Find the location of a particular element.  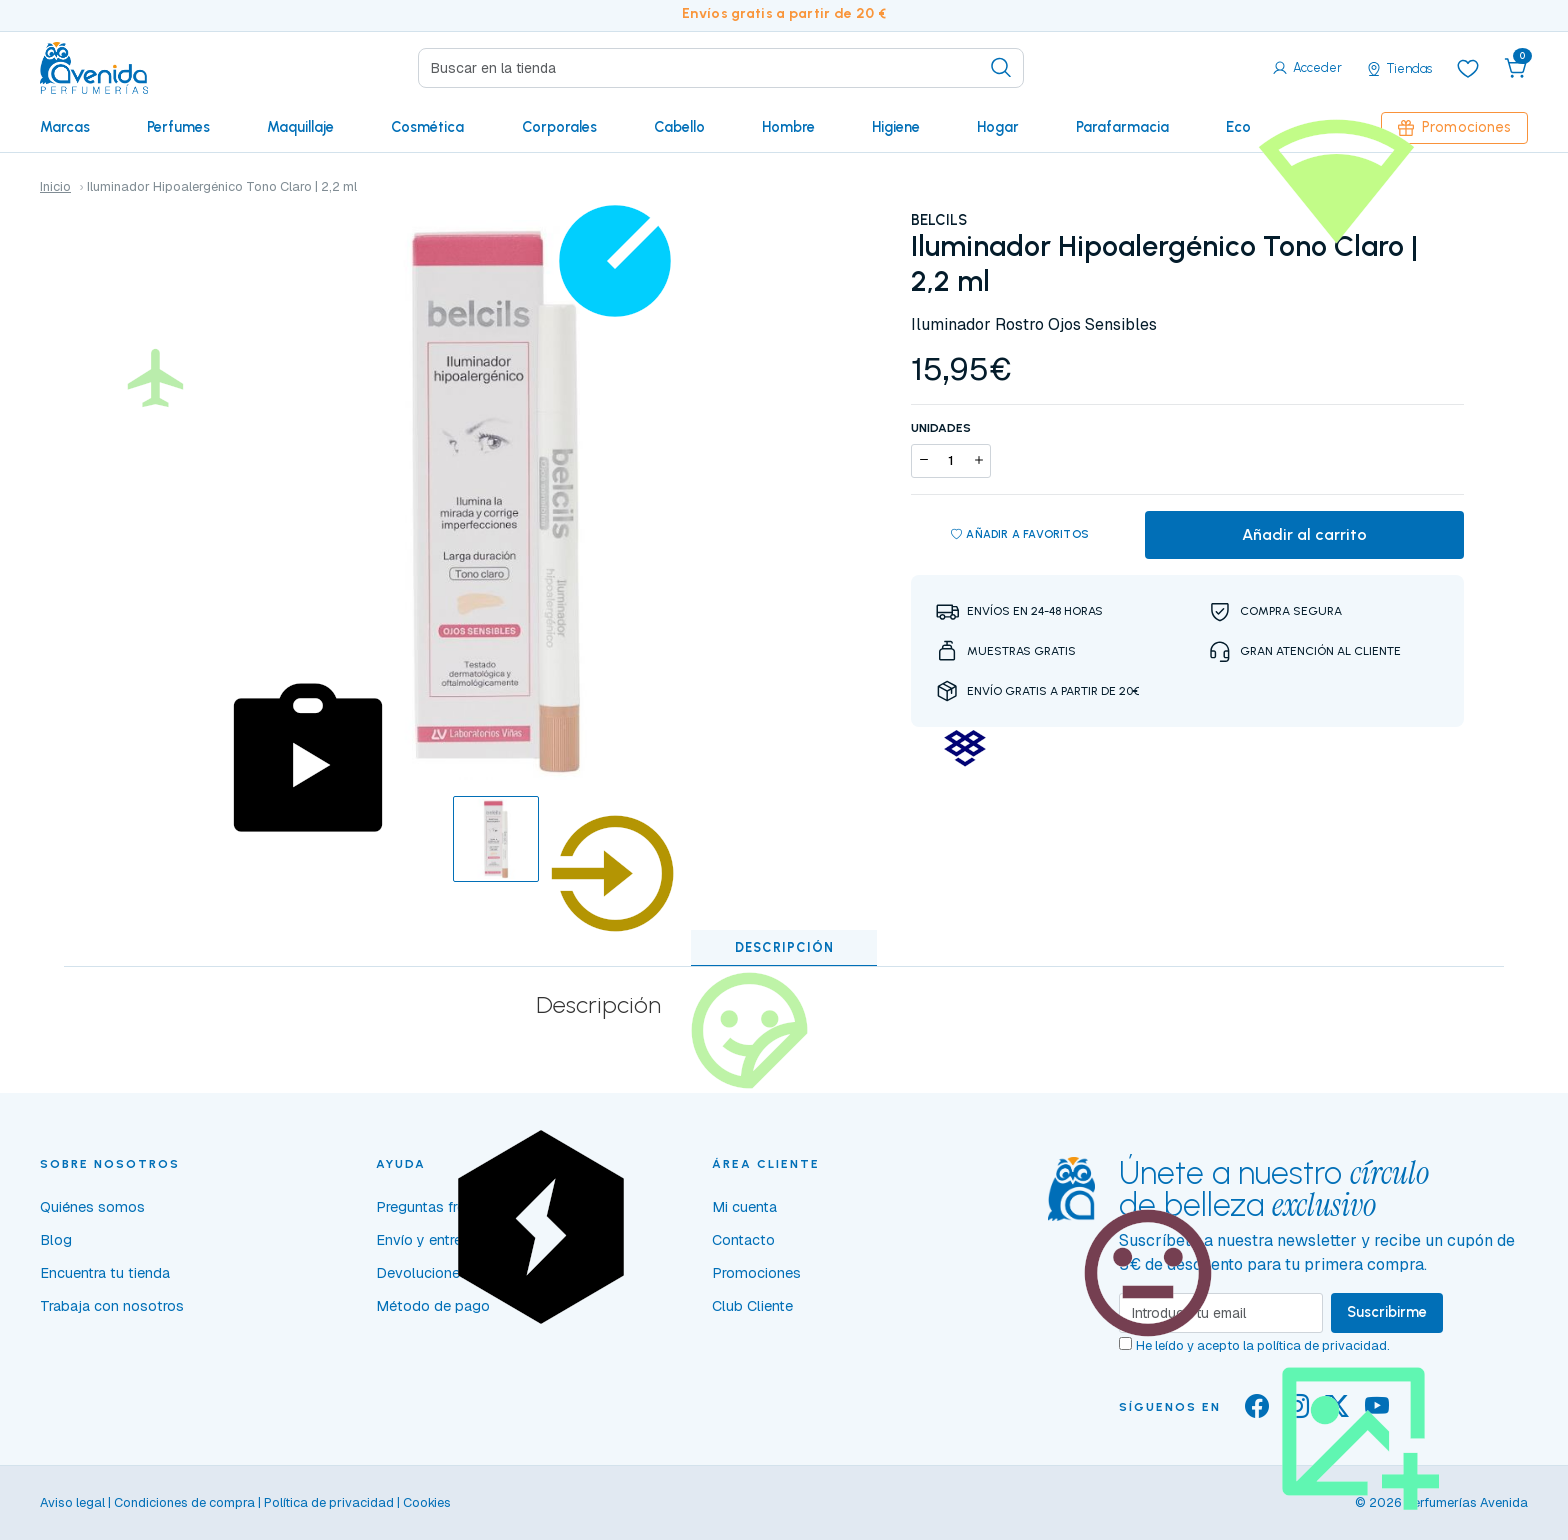

open navigation or directional tools is located at coordinates (615, 261).